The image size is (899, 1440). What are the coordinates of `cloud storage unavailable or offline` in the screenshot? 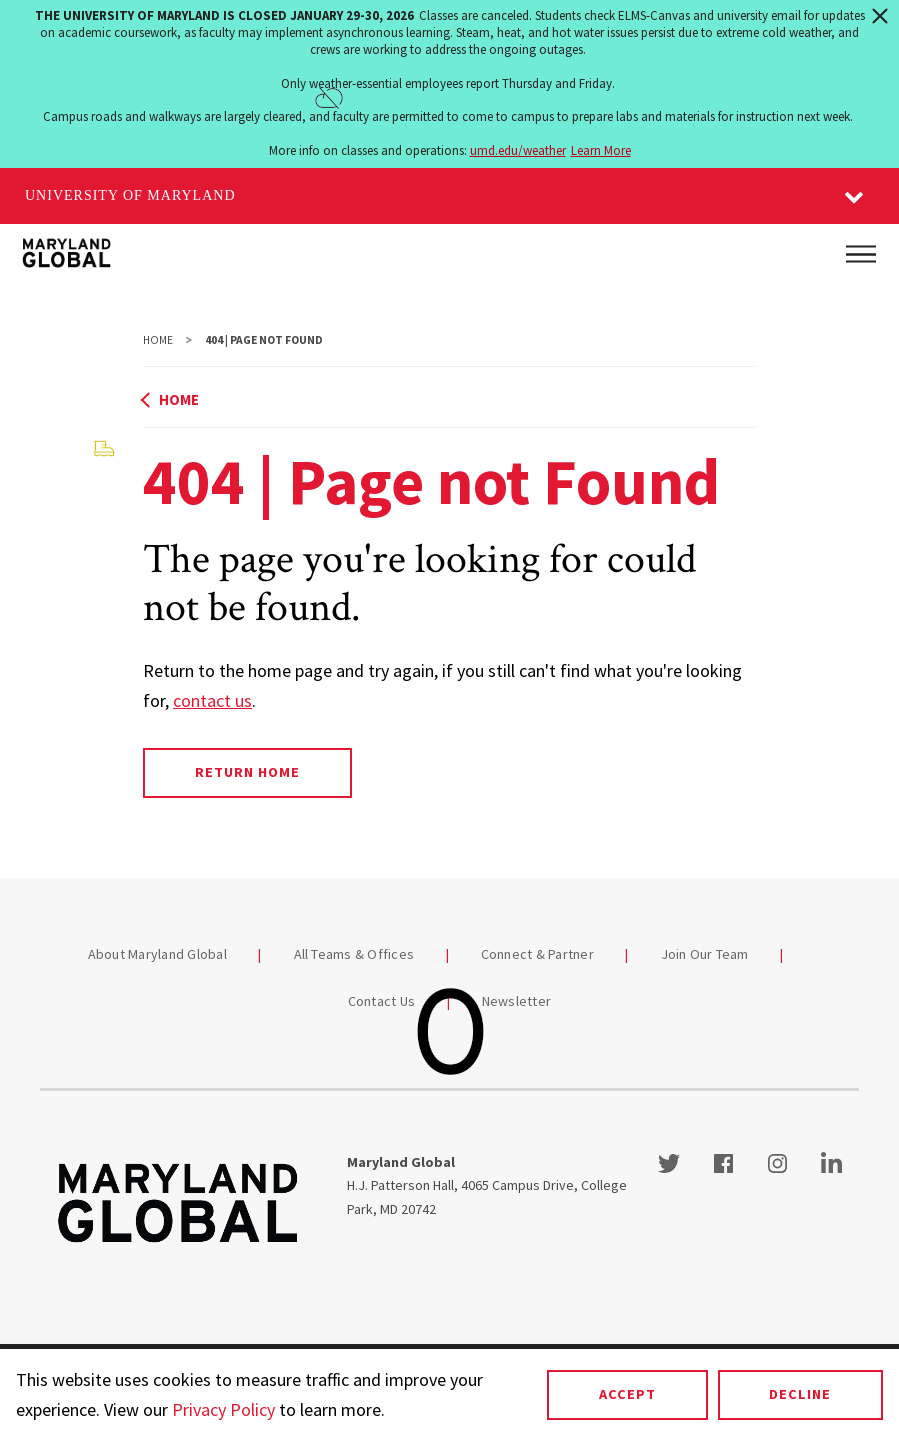 It's located at (329, 98).